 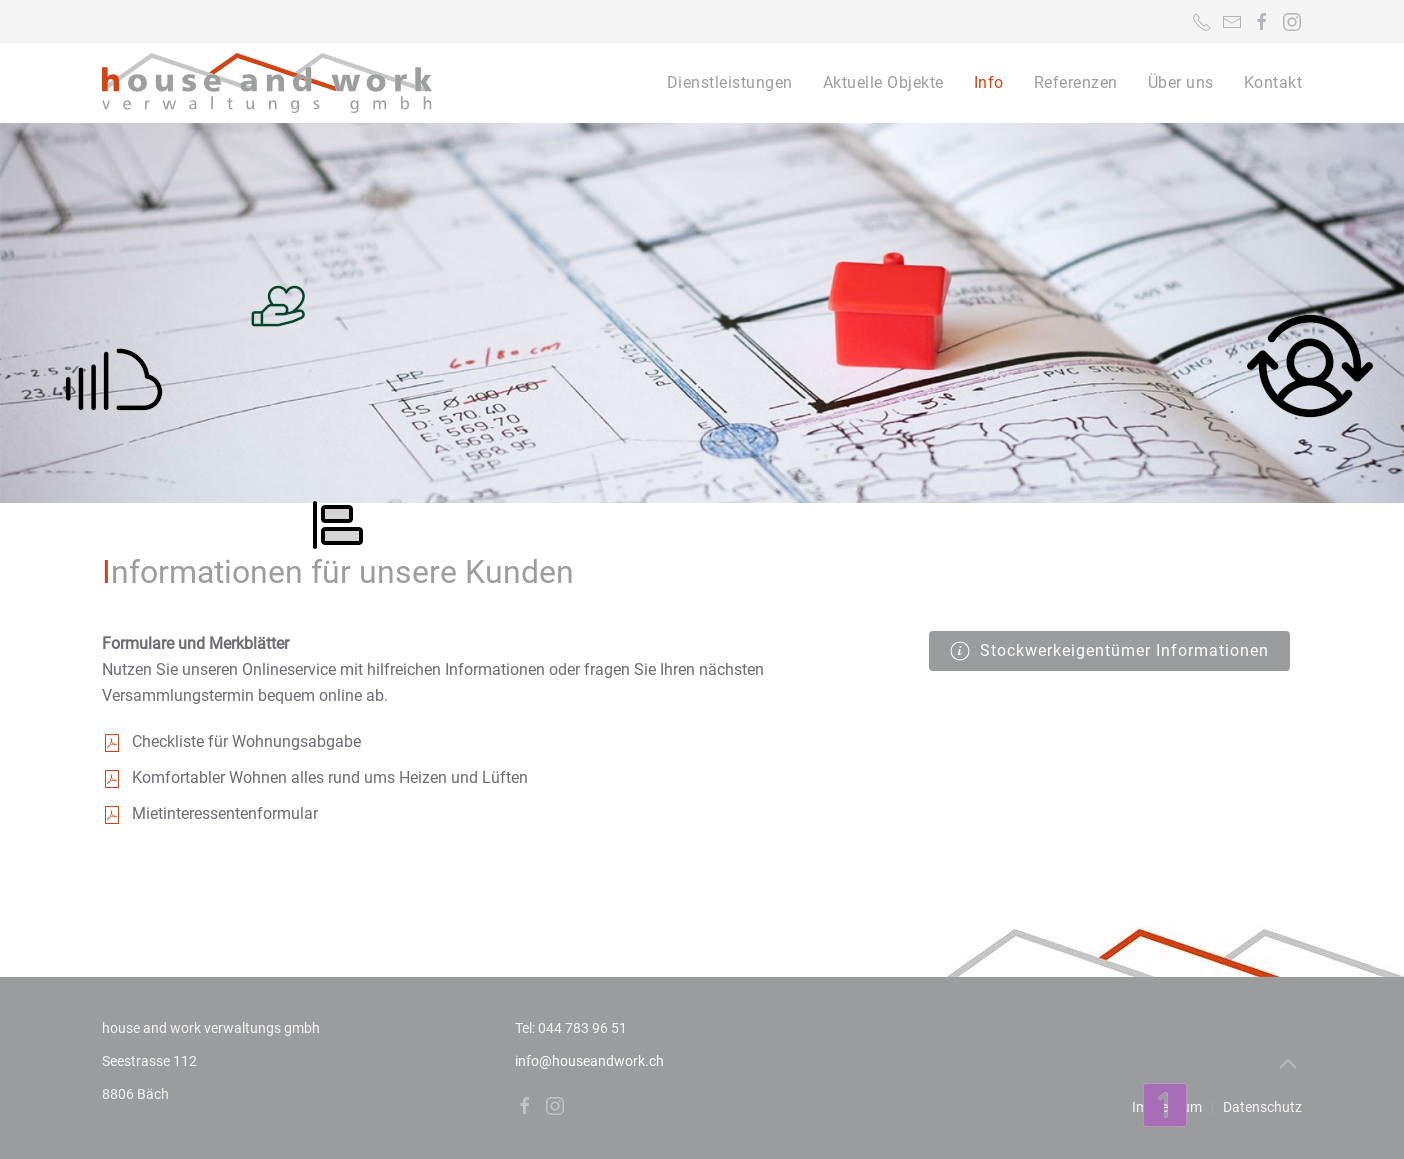 What do you see at coordinates (280, 307) in the screenshot?
I see `donate or make a charitable contribution` at bounding box center [280, 307].